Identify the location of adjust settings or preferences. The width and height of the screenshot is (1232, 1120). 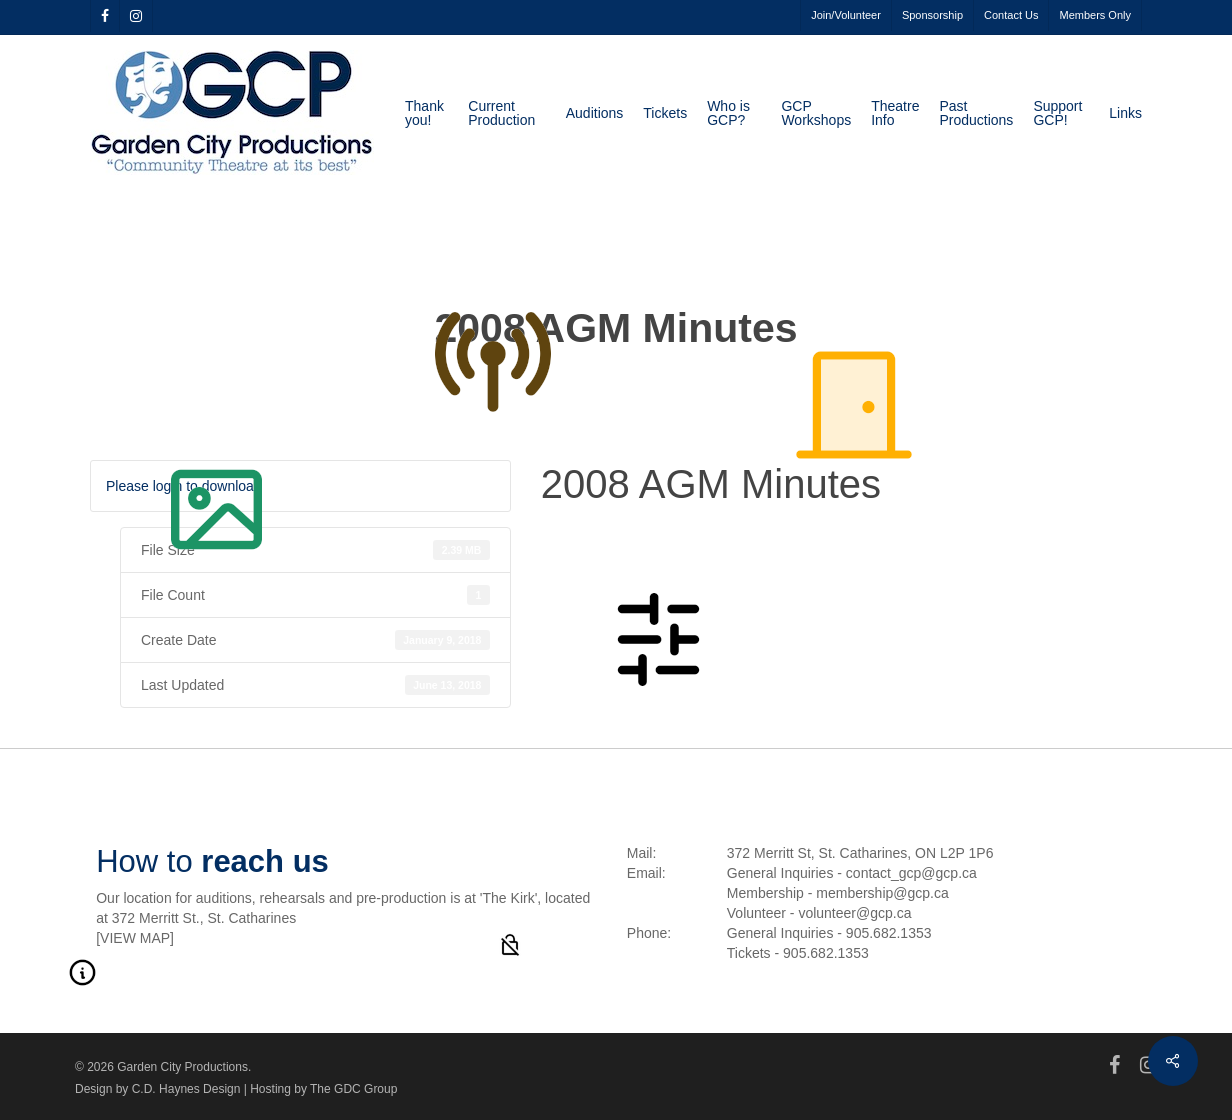
(658, 639).